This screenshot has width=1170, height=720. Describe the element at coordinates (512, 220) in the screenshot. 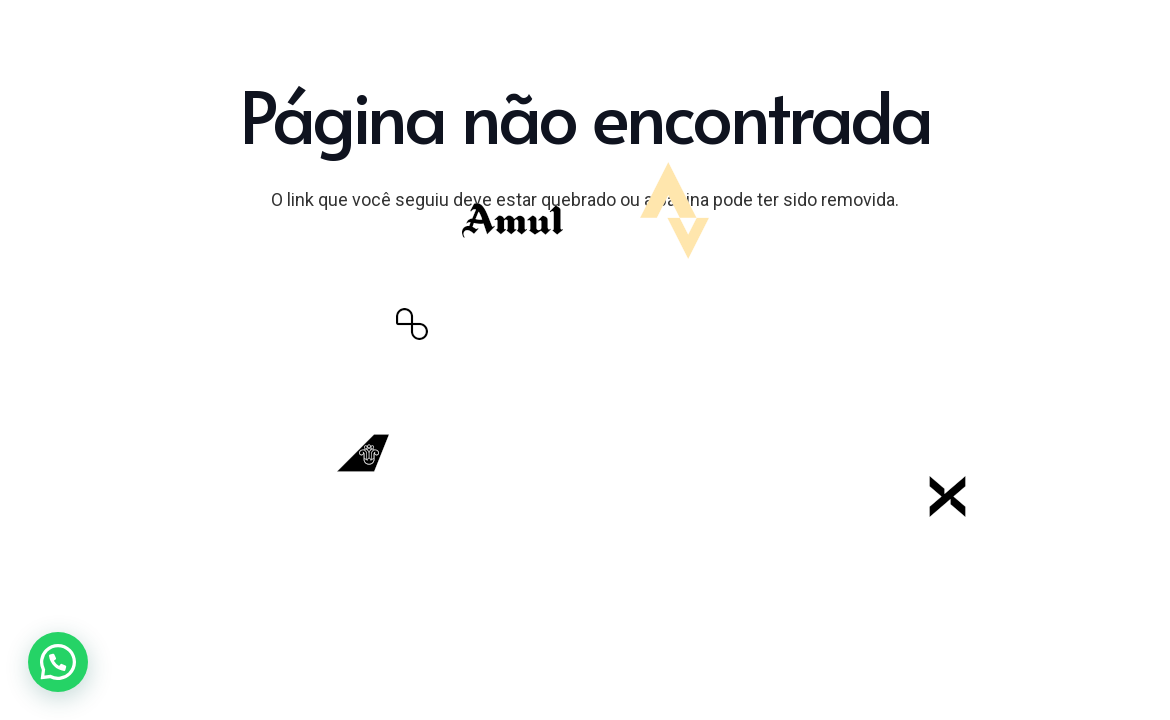

I see `Amul brand logo` at that location.